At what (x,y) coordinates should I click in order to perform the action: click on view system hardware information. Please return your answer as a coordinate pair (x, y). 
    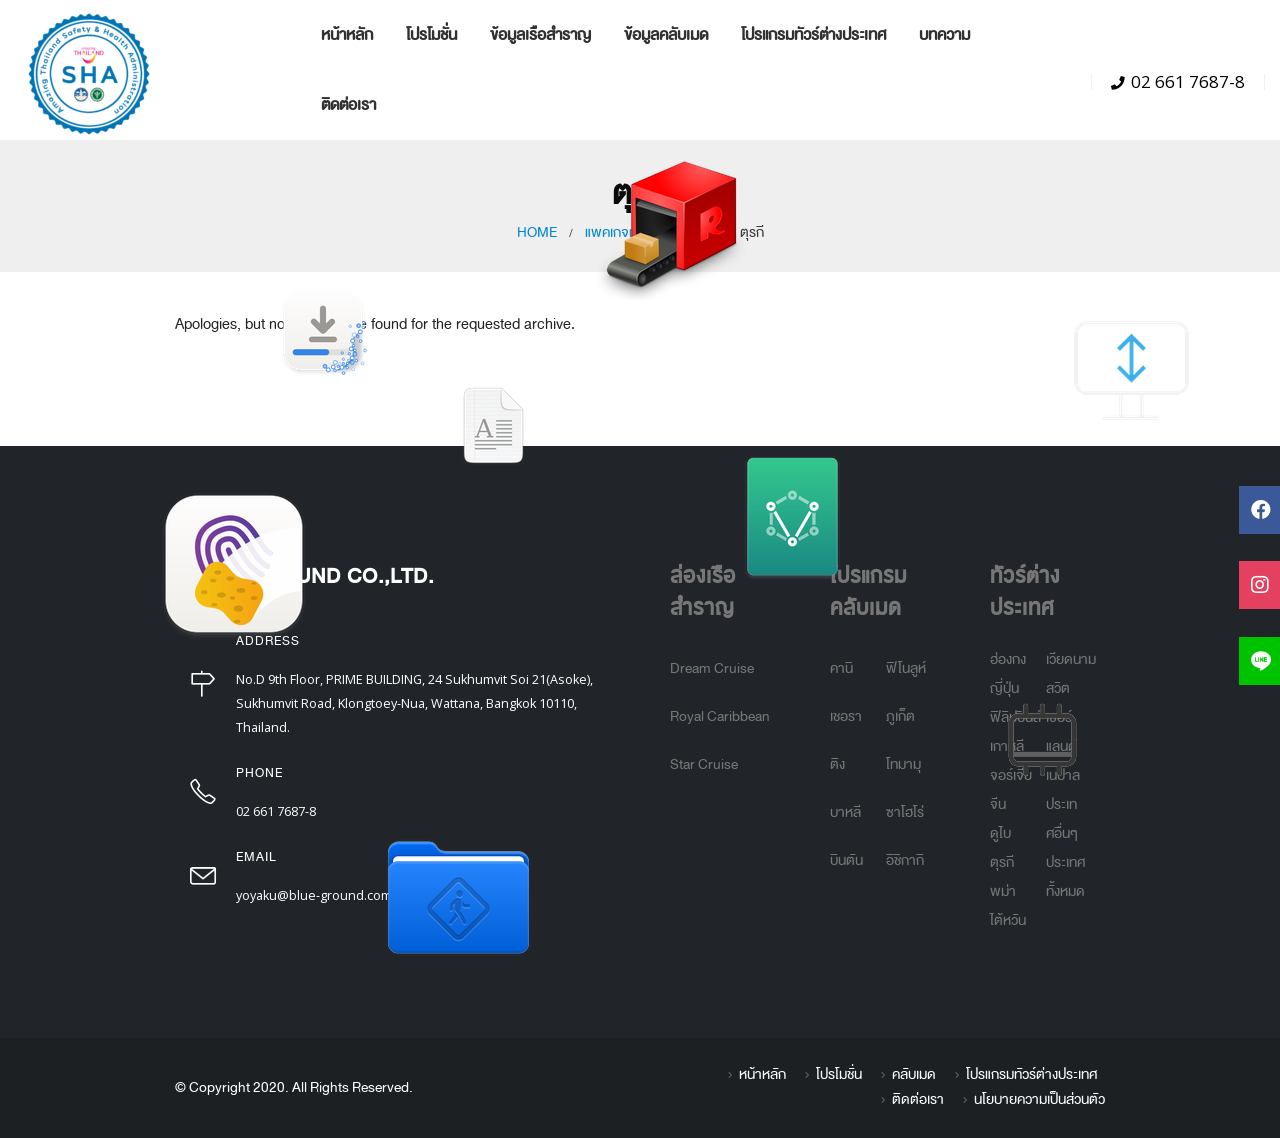
    Looking at the image, I should click on (1042, 737).